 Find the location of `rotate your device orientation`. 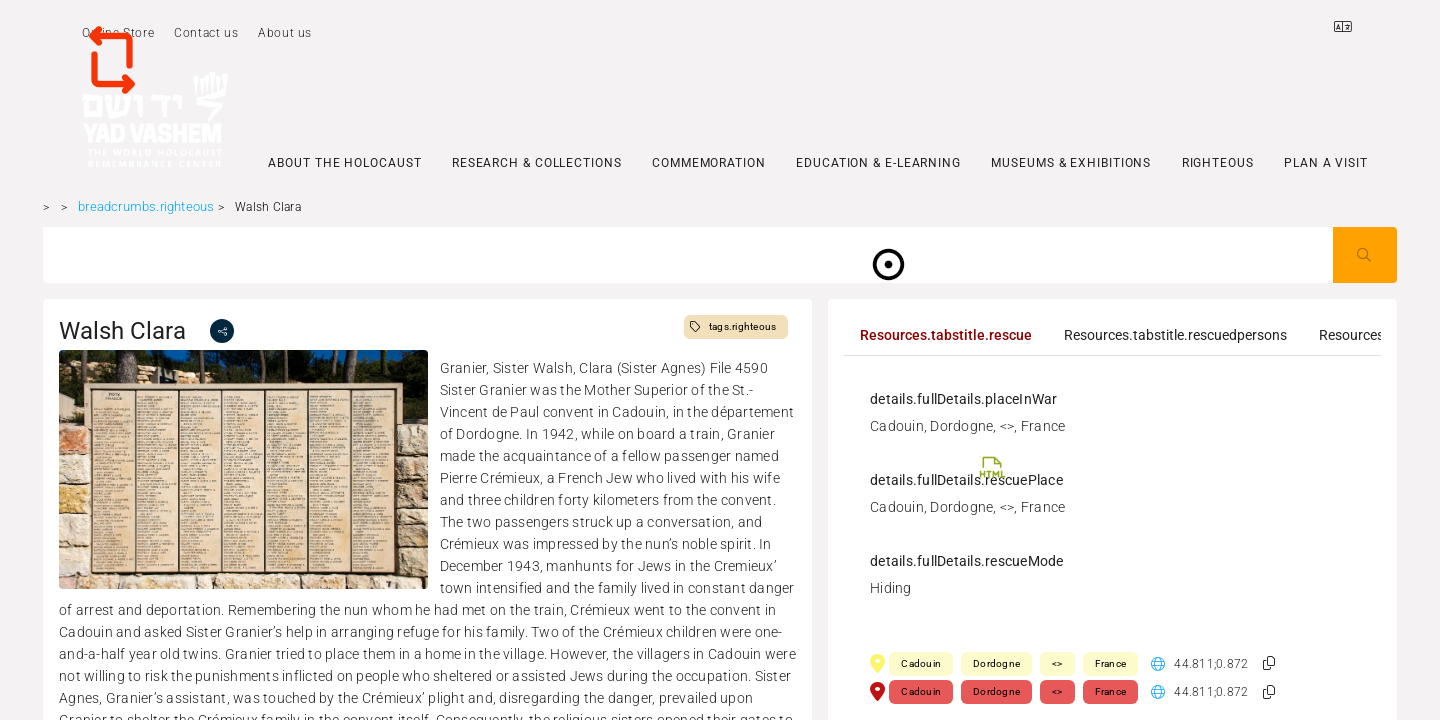

rotate your device orientation is located at coordinates (112, 60).